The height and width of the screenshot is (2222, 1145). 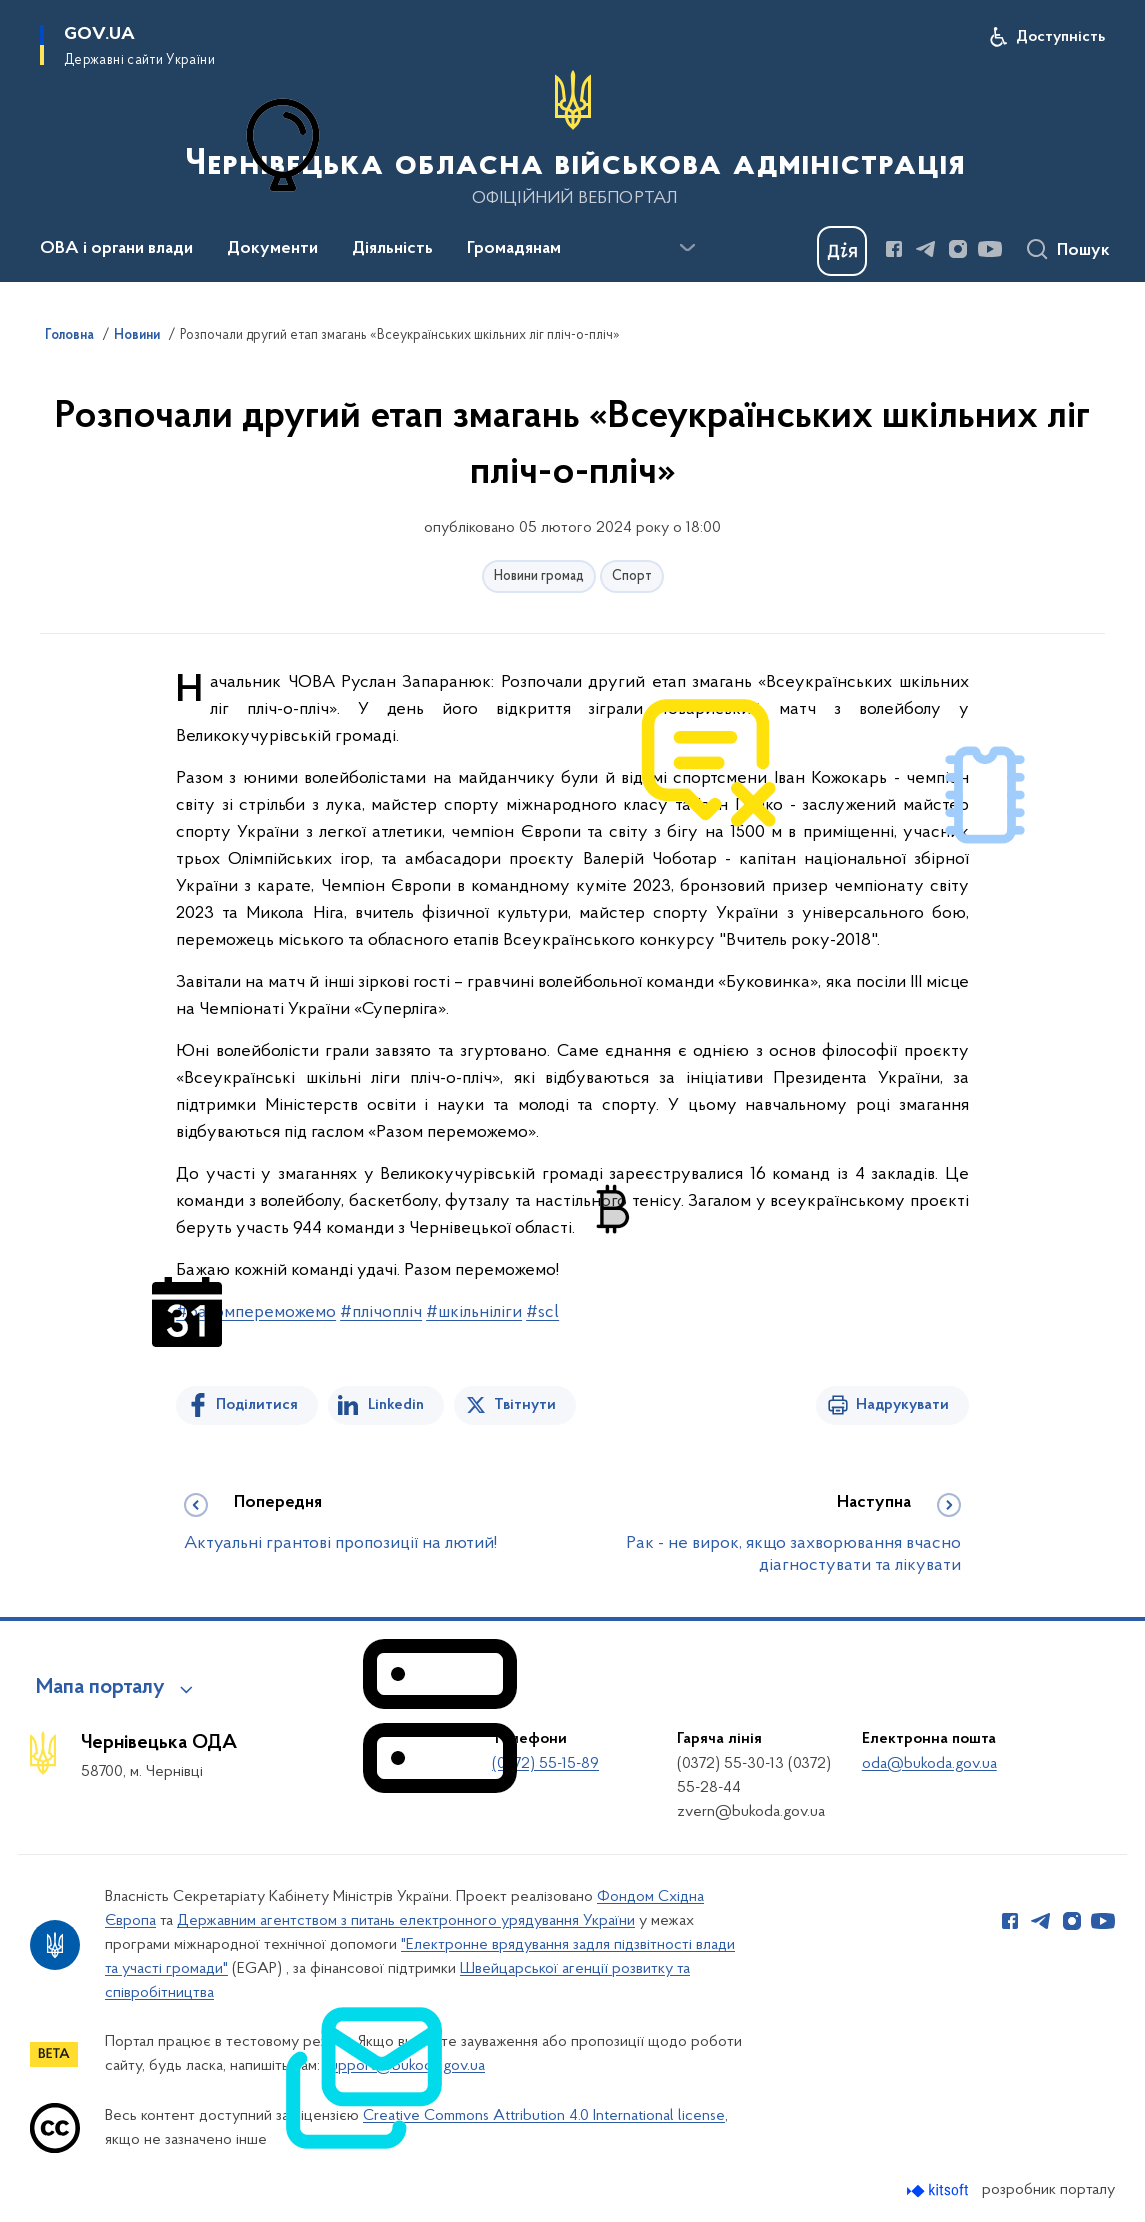 What do you see at coordinates (364, 2078) in the screenshot?
I see `view all emails in inbox` at bounding box center [364, 2078].